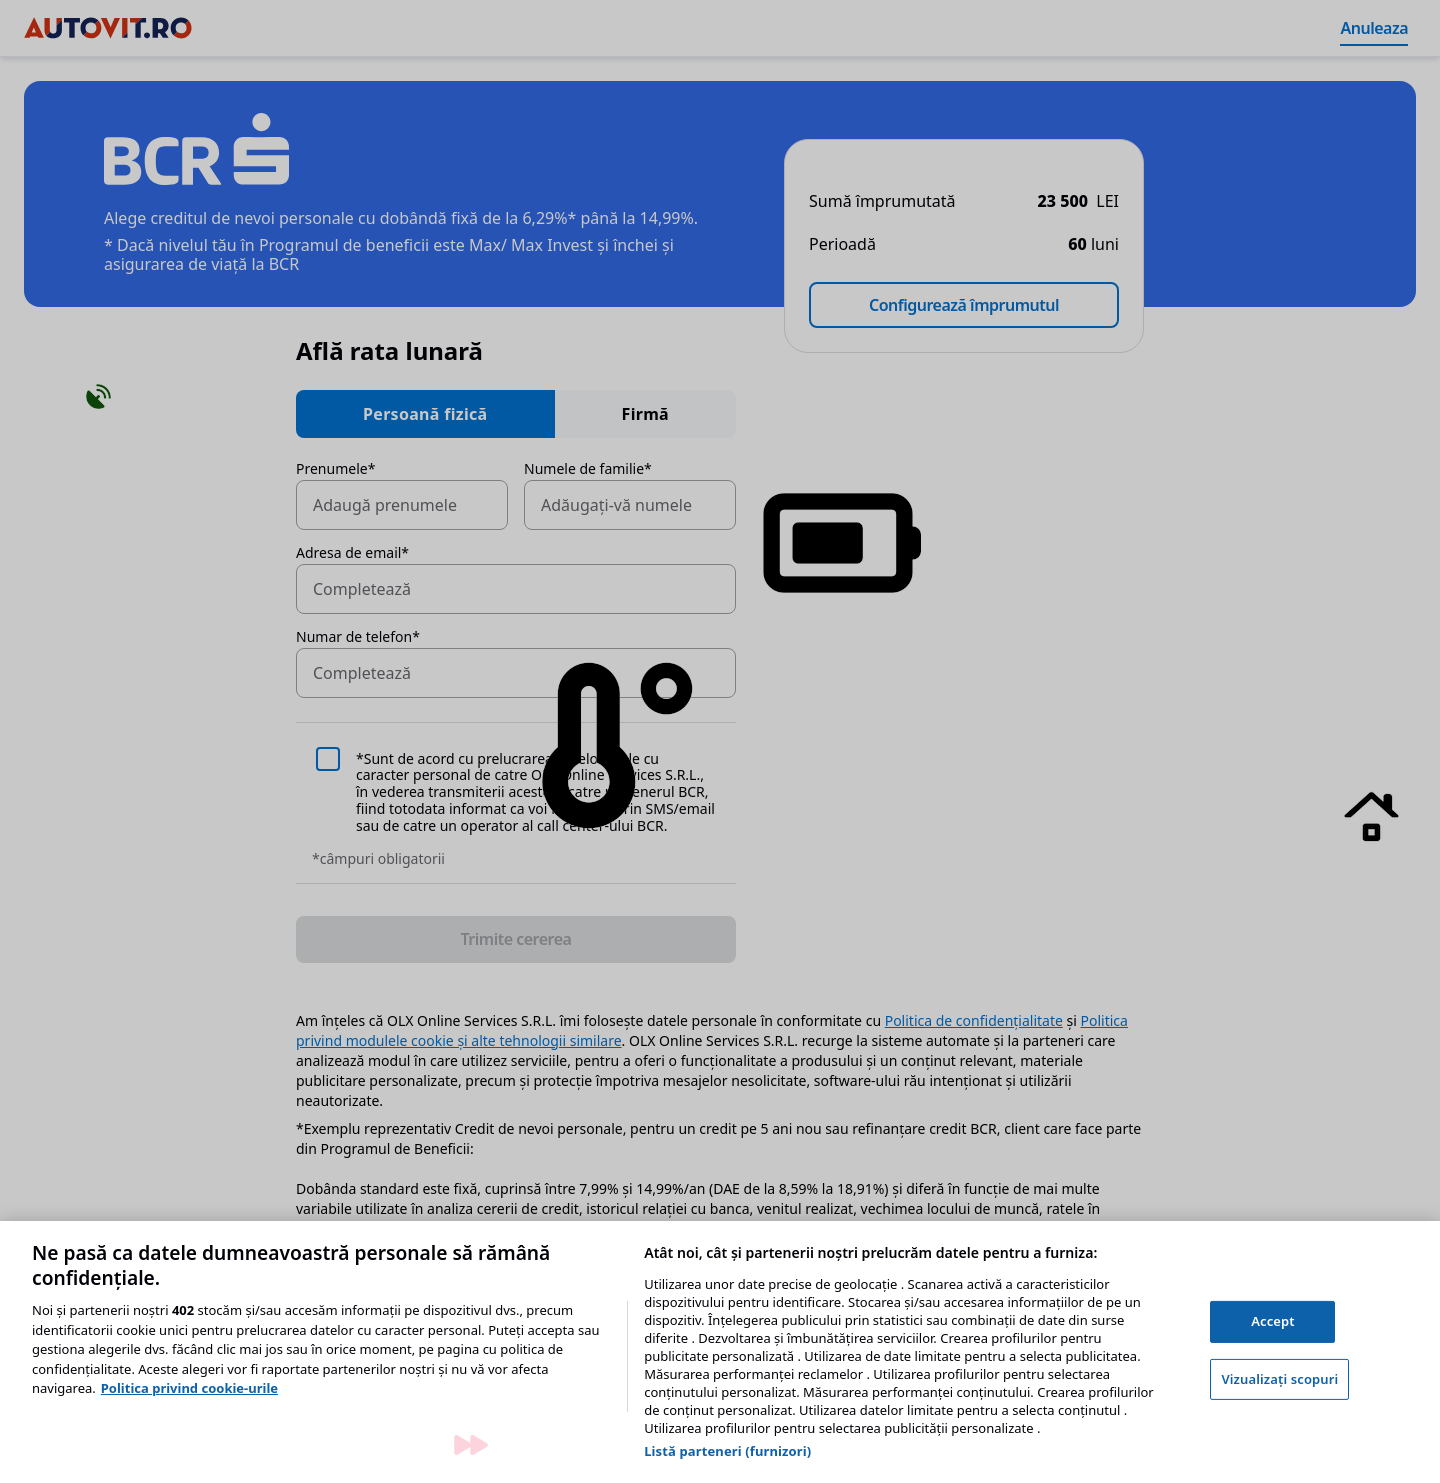 Image resolution: width=1440 pixels, height=1483 pixels. Describe the element at coordinates (838, 543) in the screenshot. I see `indicates battery level at 75%` at that location.